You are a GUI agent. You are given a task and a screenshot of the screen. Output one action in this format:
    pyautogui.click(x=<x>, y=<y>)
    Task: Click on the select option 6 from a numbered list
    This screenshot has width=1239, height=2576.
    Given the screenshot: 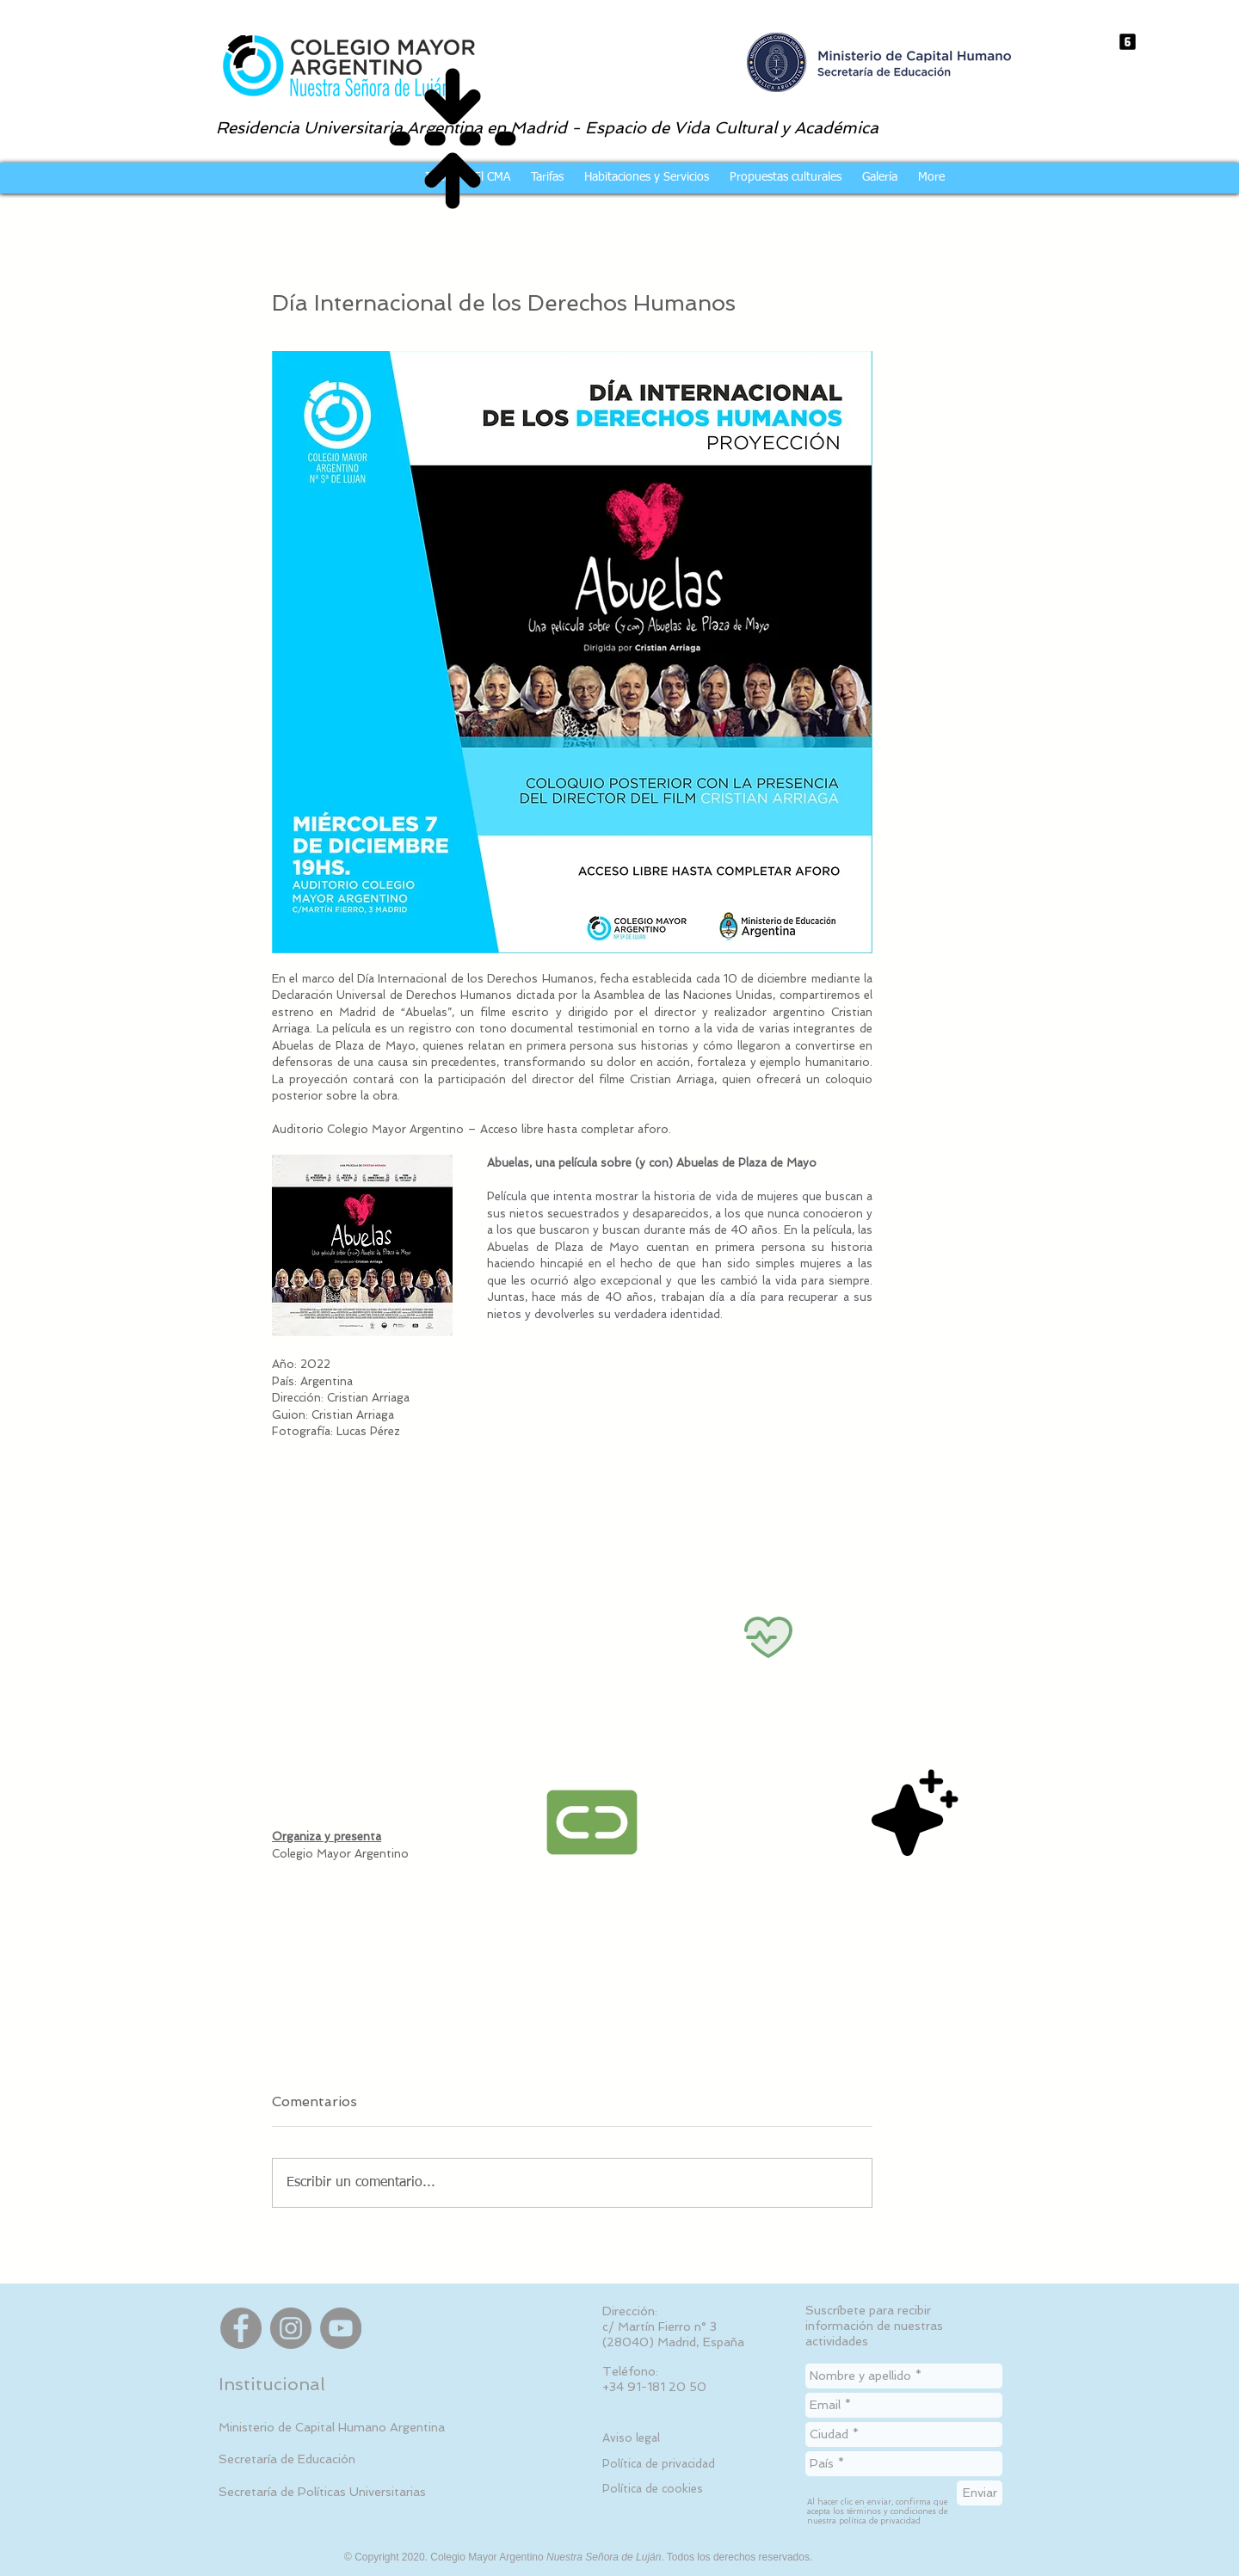 What is the action you would take?
    pyautogui.click(x=1127, y=41)
    